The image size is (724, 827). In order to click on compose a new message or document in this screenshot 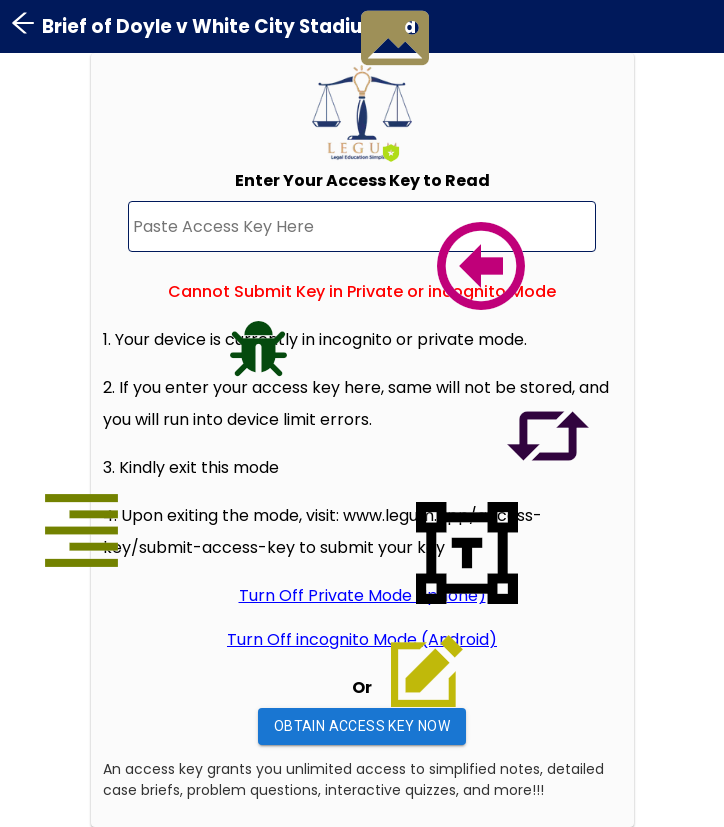, I will do `click(427, 671)`.